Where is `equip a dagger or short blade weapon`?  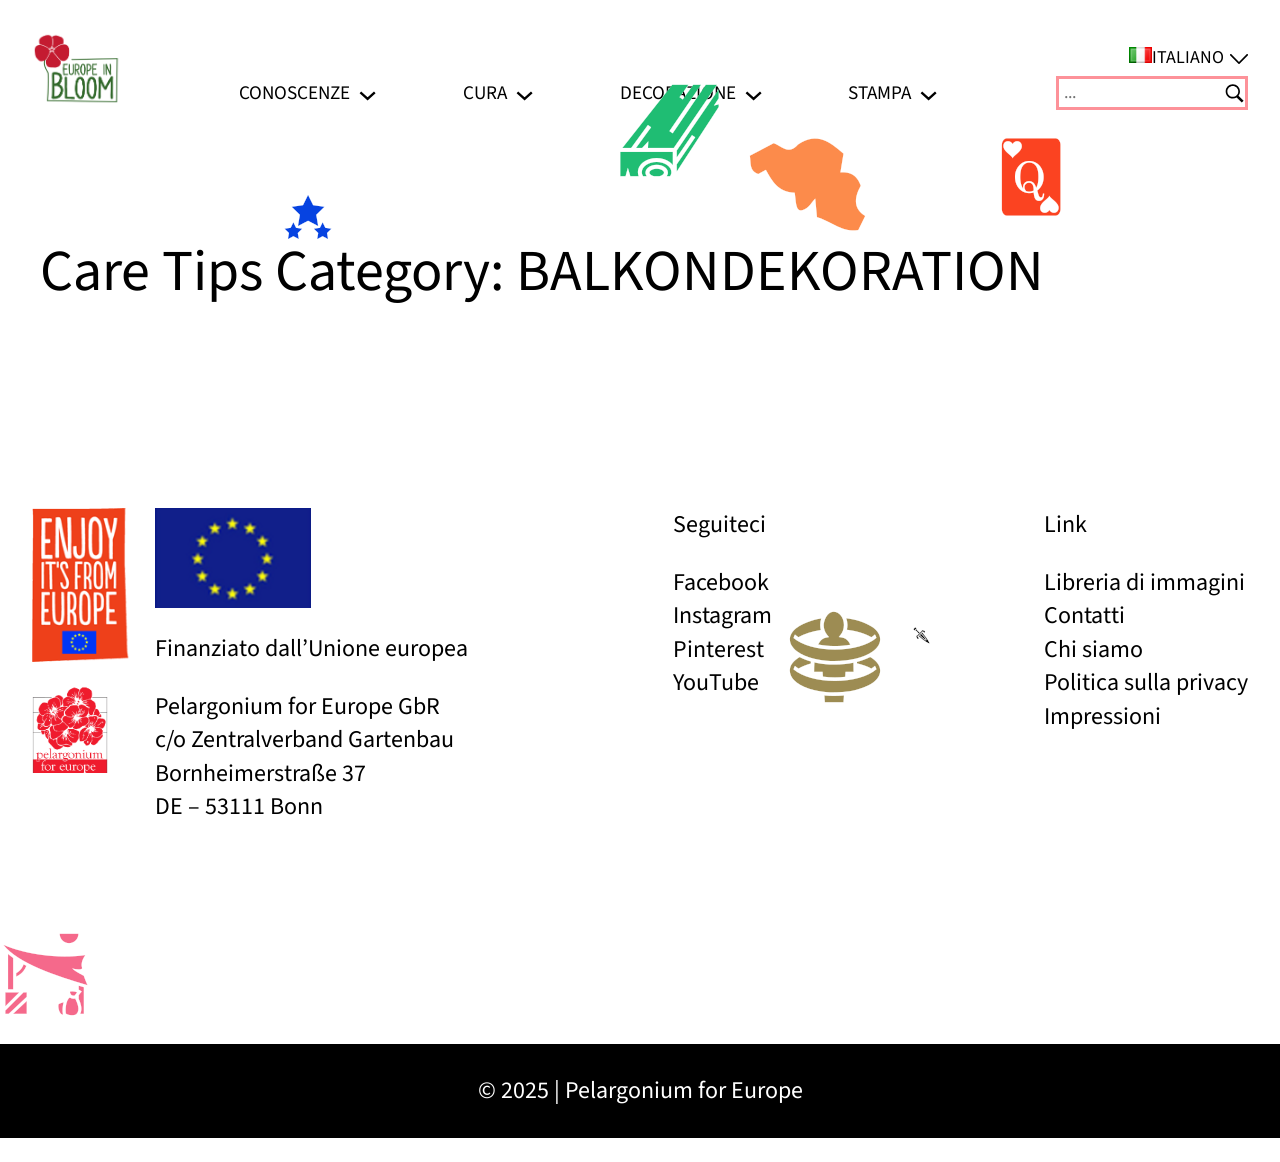 equip a dagger or short blade weapon is located at coordinates (921, 635).